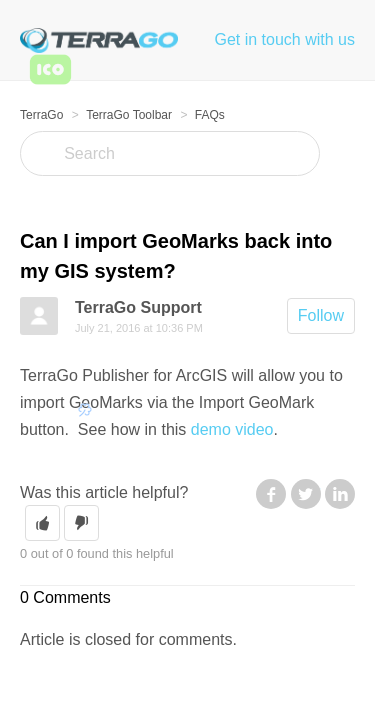  What do you see at coordinates (85, 410) in the screenshot?
I see `indicates a michelin green star rating for sustainable restaurants` at bounding box center [85, 410].